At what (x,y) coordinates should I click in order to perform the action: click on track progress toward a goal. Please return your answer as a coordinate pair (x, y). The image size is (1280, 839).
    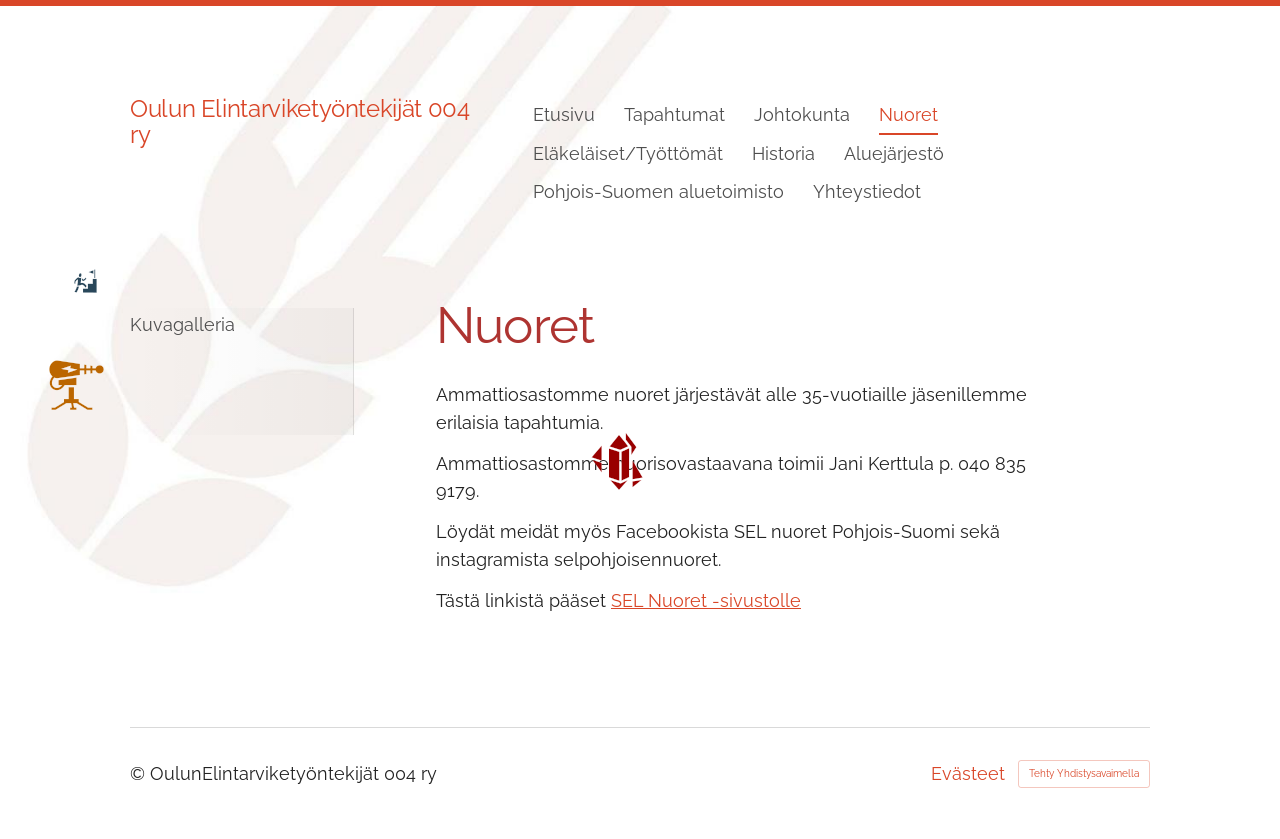
    Looking at the image, I should click on (85, 281).